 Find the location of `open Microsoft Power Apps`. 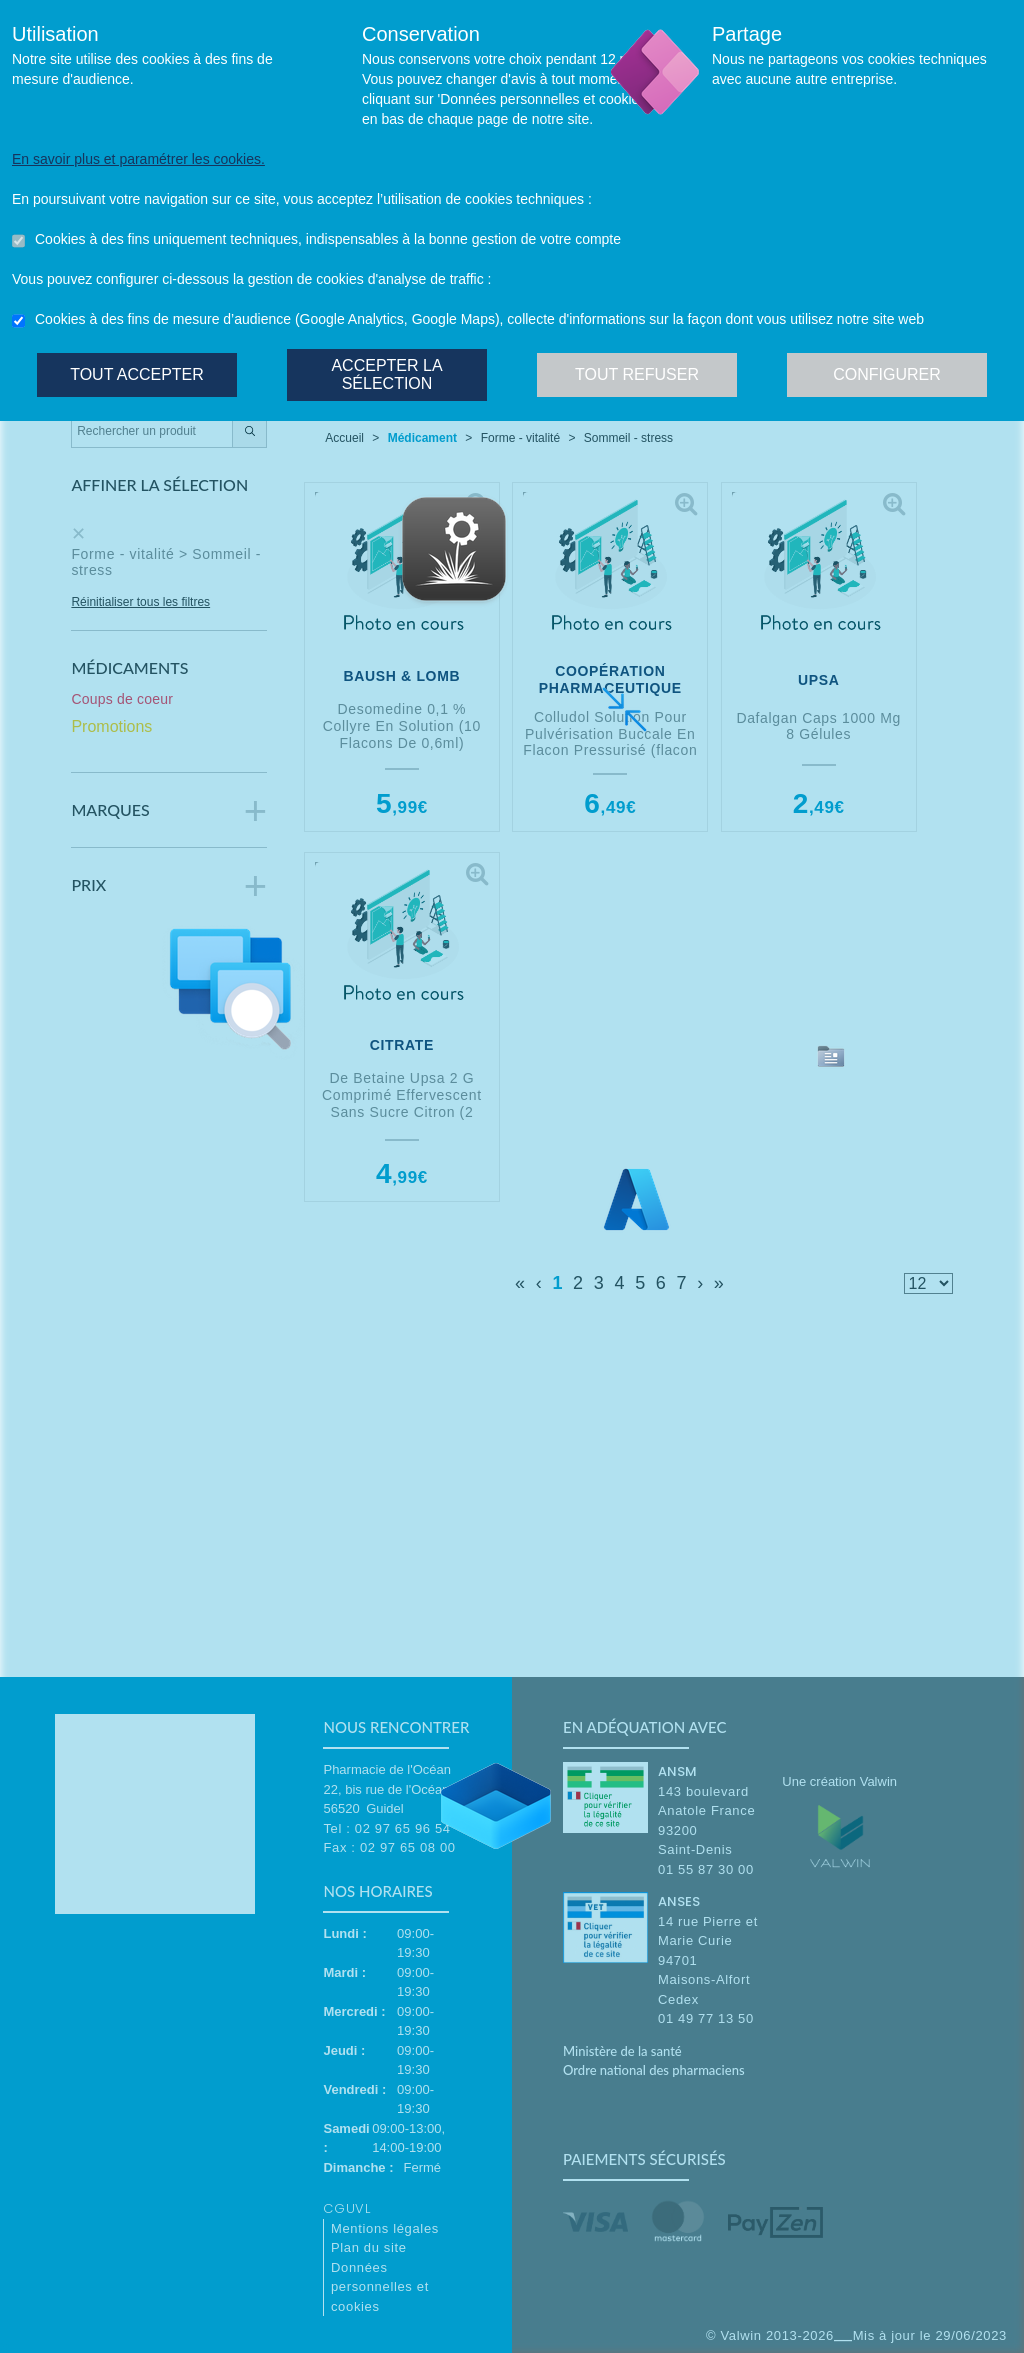

open Microsoft Power Apps is located at coordinates (655, 72).